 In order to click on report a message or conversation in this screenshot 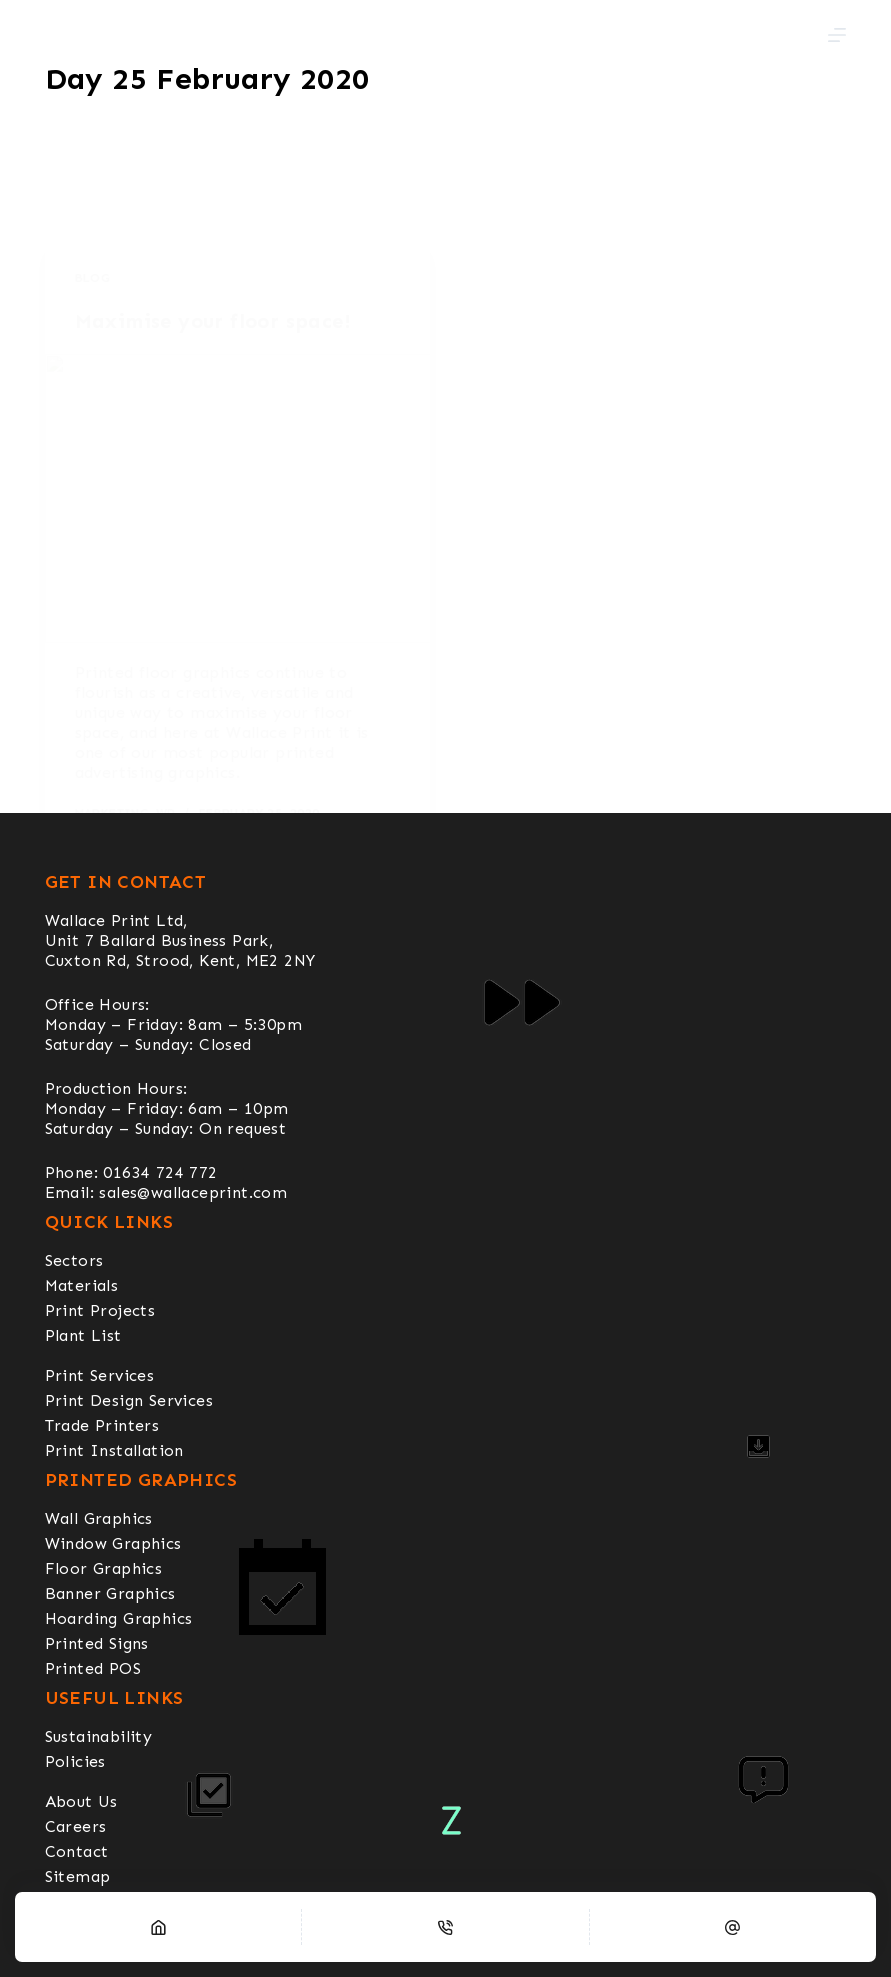, I will do `click(763, 1778)`.